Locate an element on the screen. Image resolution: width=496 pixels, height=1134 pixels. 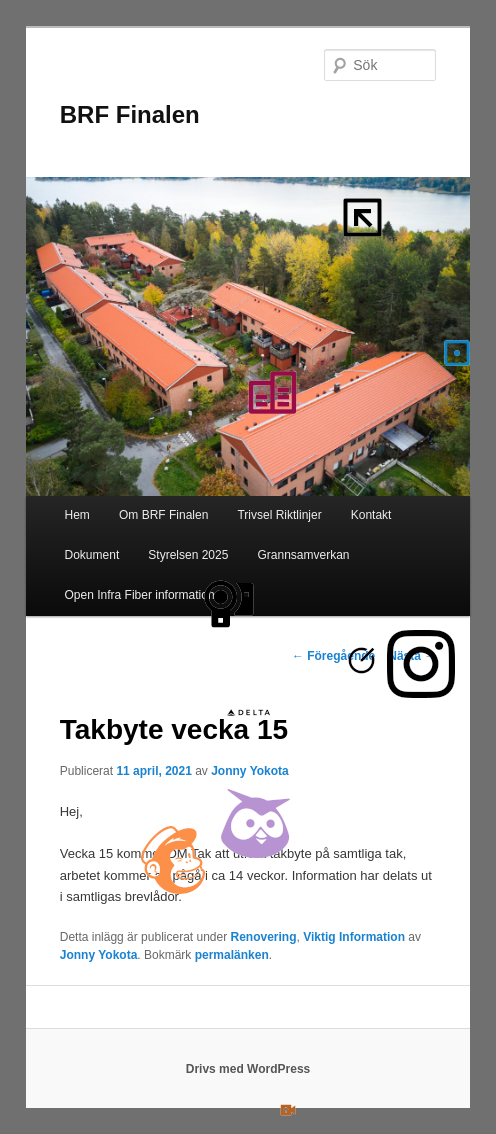
open the Delta Air Lines app is located at coordinates (248, 712).